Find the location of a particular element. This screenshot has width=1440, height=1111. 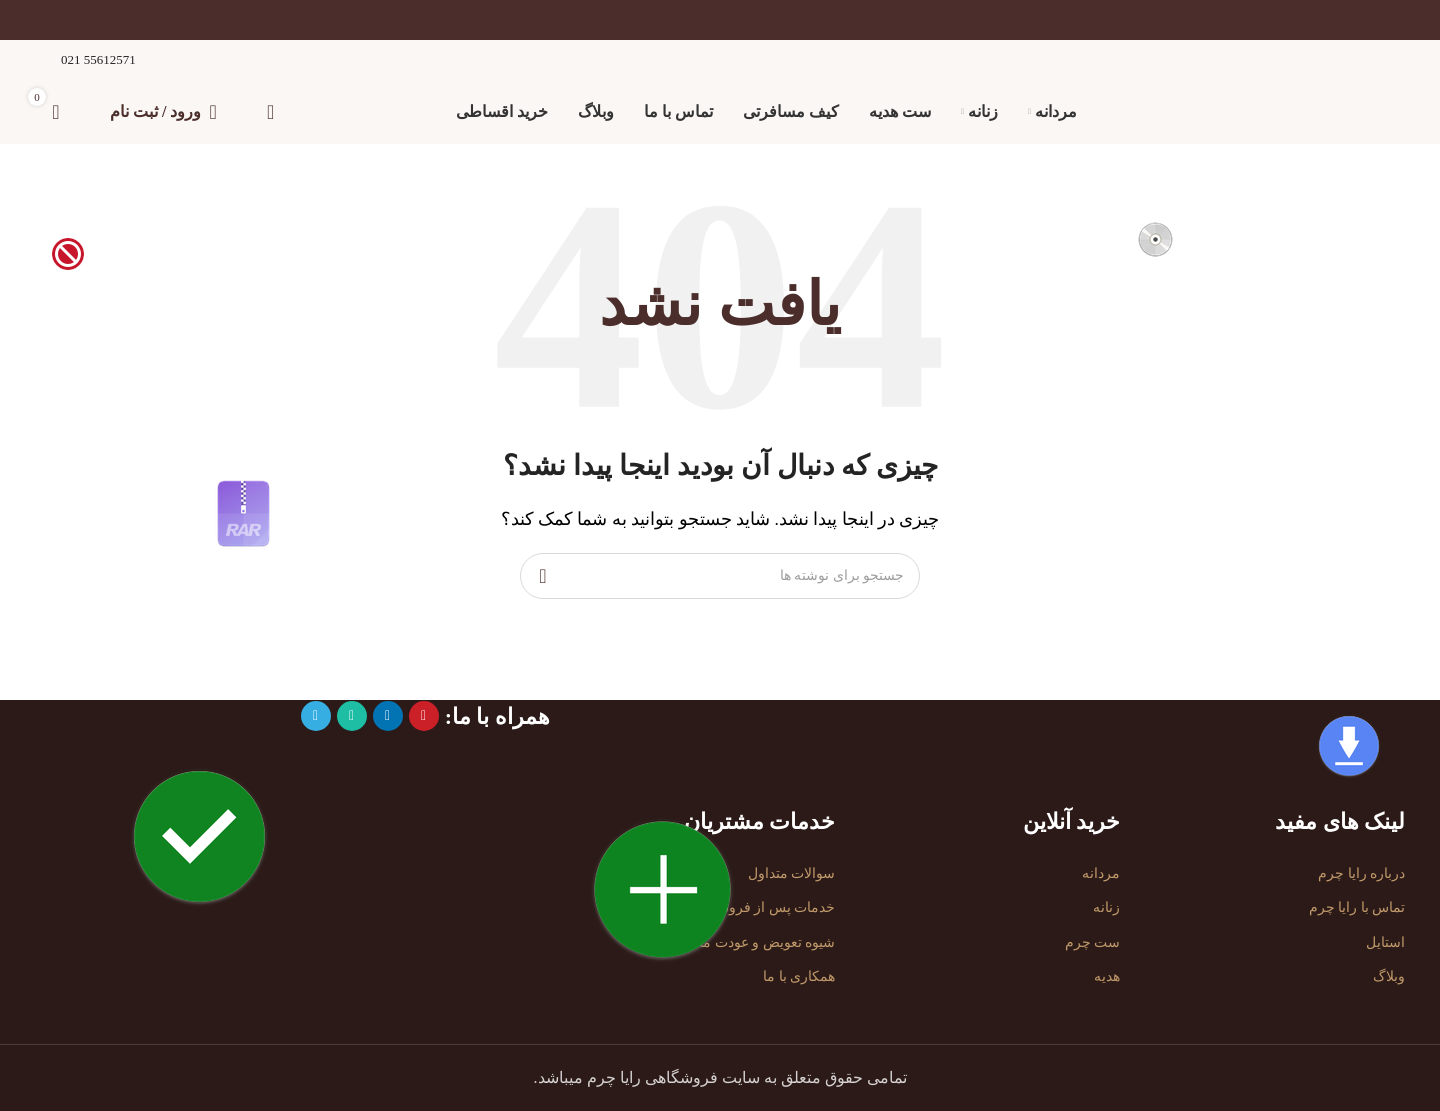

access cd/dvd drive is located at coordinates (1155, 239).